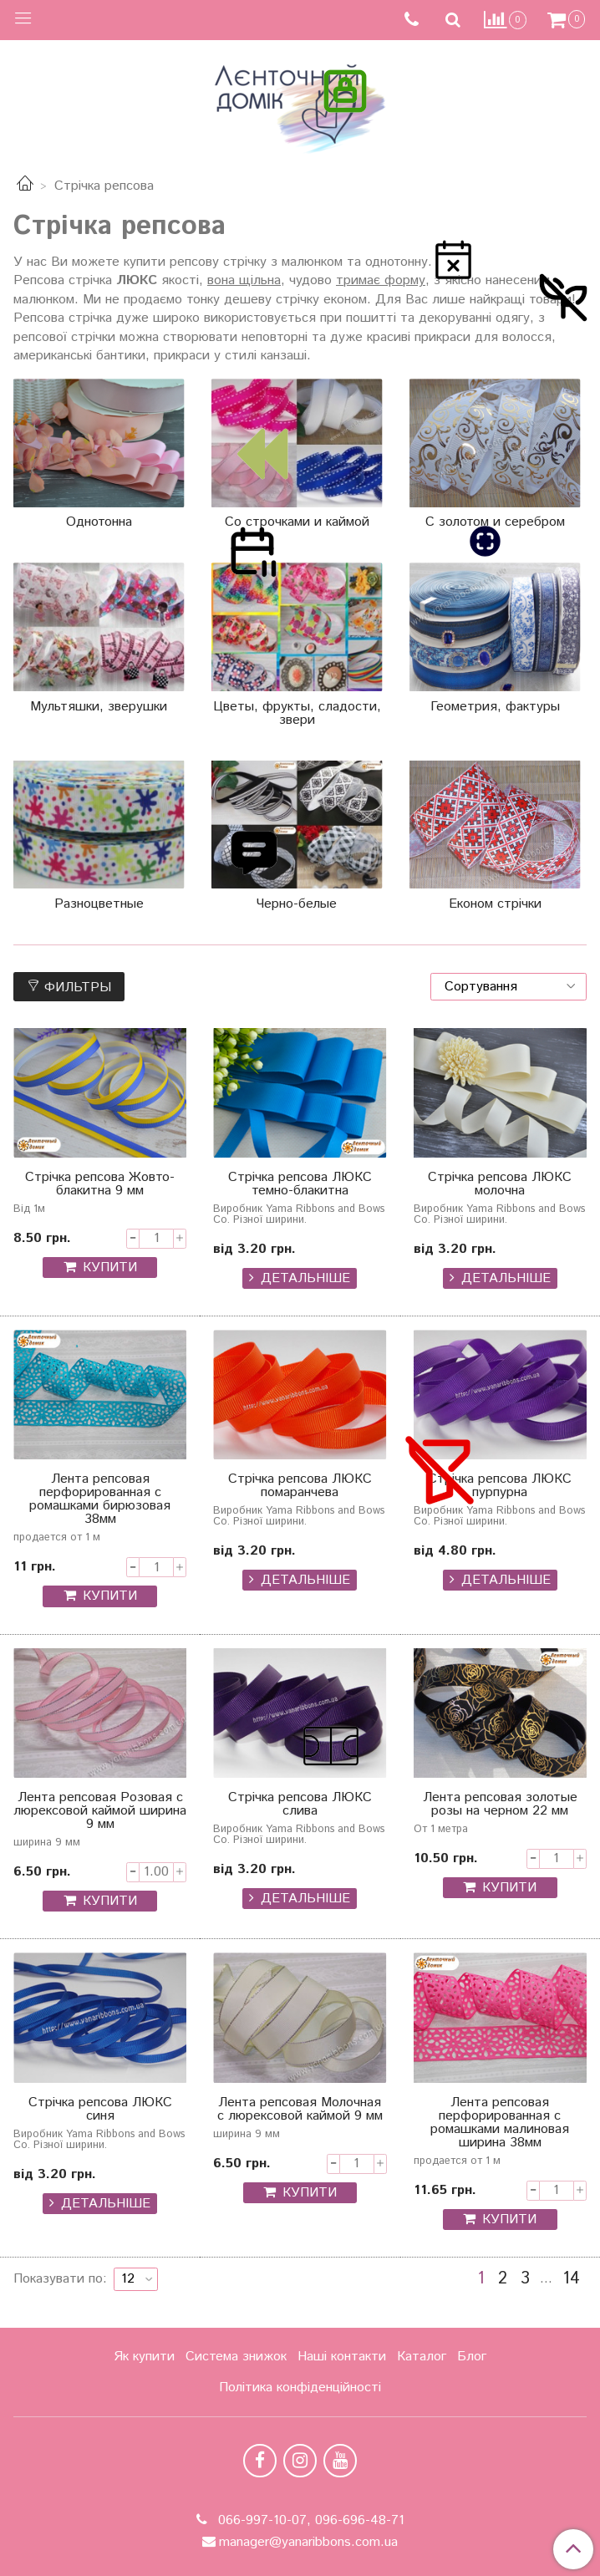 This screenshot has width=600, height=2576. What do you see at coordinates (265, 454) in the screenshot?
I see `skip to previous track or beginning` at bounding box center [265, 454].